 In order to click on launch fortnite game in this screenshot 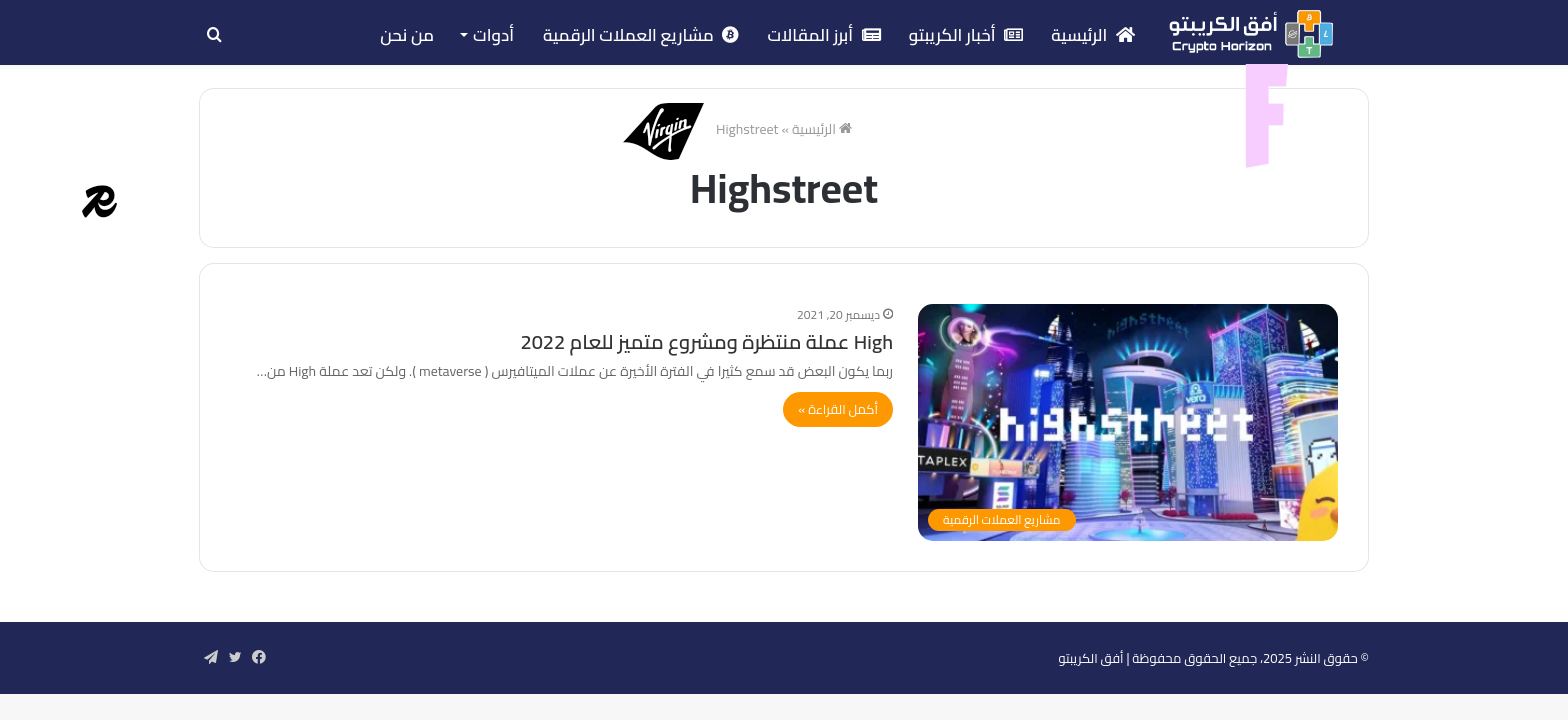, I will do `click(1267, 116)`.